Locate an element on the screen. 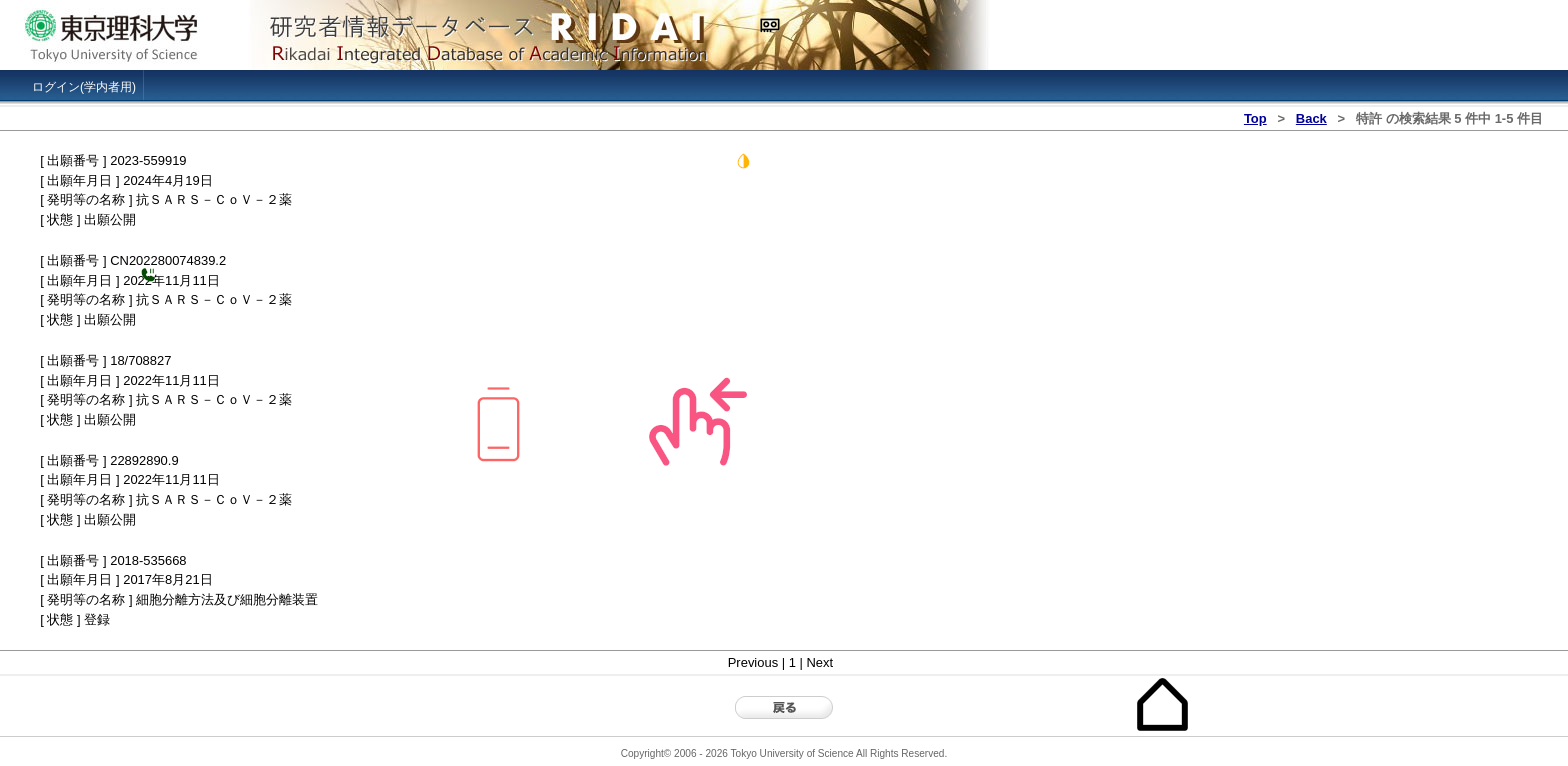 The height and width of the screenshot is (766, 1568). view graphics card information is located at coordinates (770, 25).